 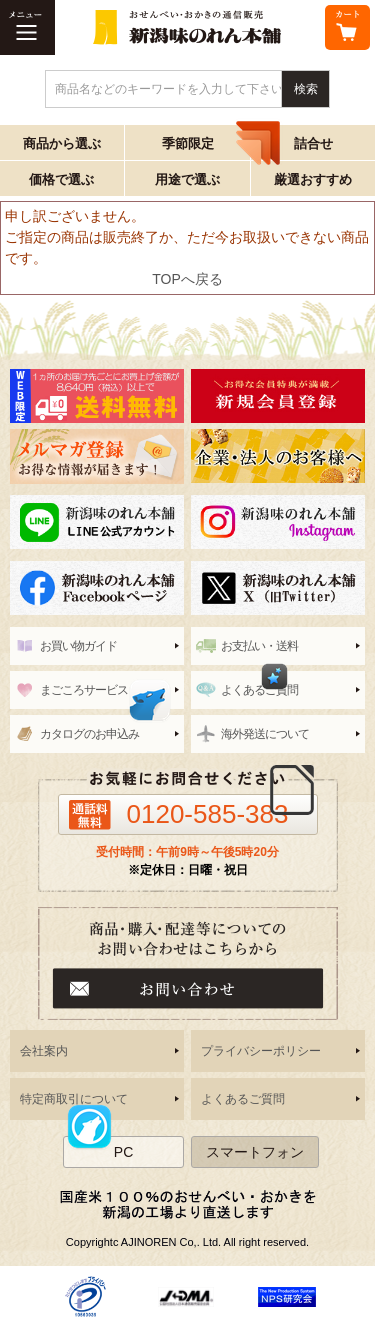 I want to click on open the marketing app, so click(x=258, y=143).